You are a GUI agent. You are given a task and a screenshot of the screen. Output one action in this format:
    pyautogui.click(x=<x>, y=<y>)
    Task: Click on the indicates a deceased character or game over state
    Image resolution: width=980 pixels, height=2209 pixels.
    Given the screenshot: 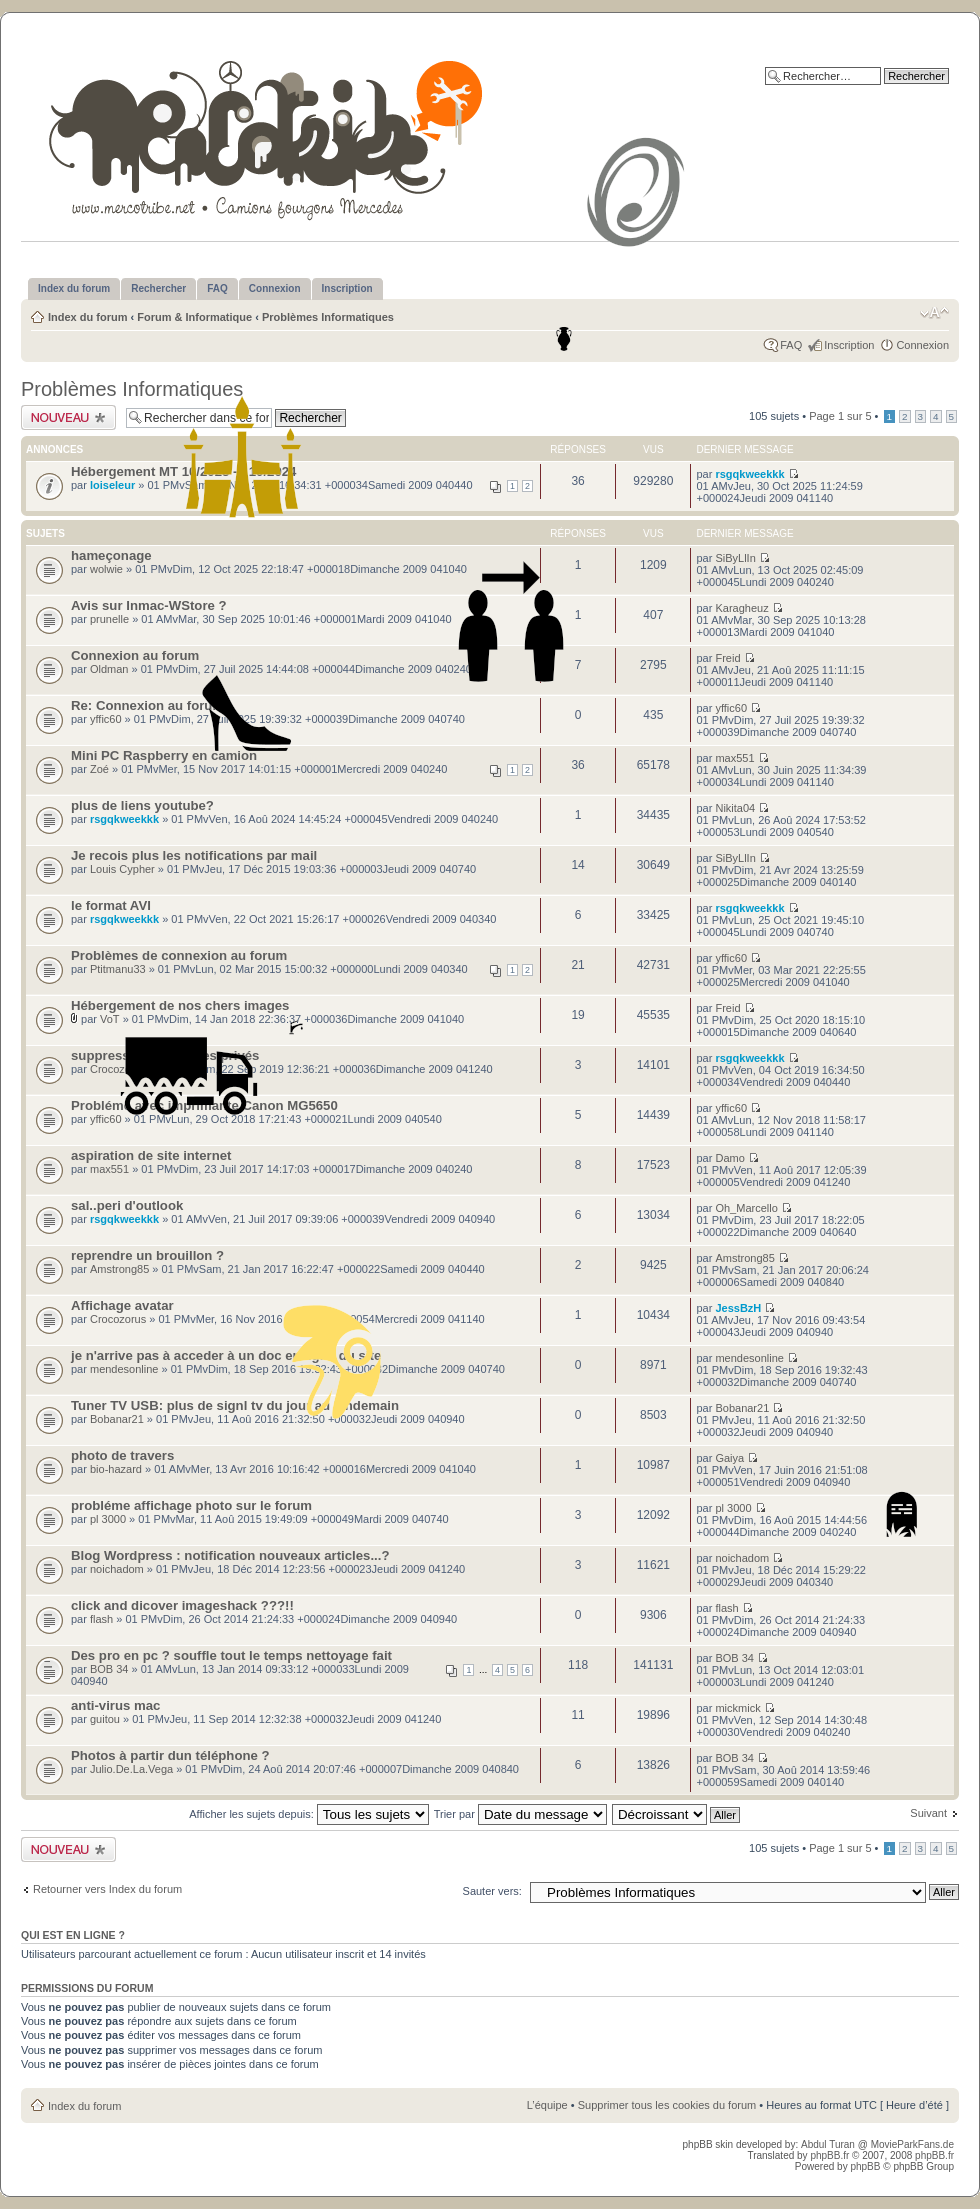 What is the action you would take?
    pyautogui.click(x=902, y=1515)
    